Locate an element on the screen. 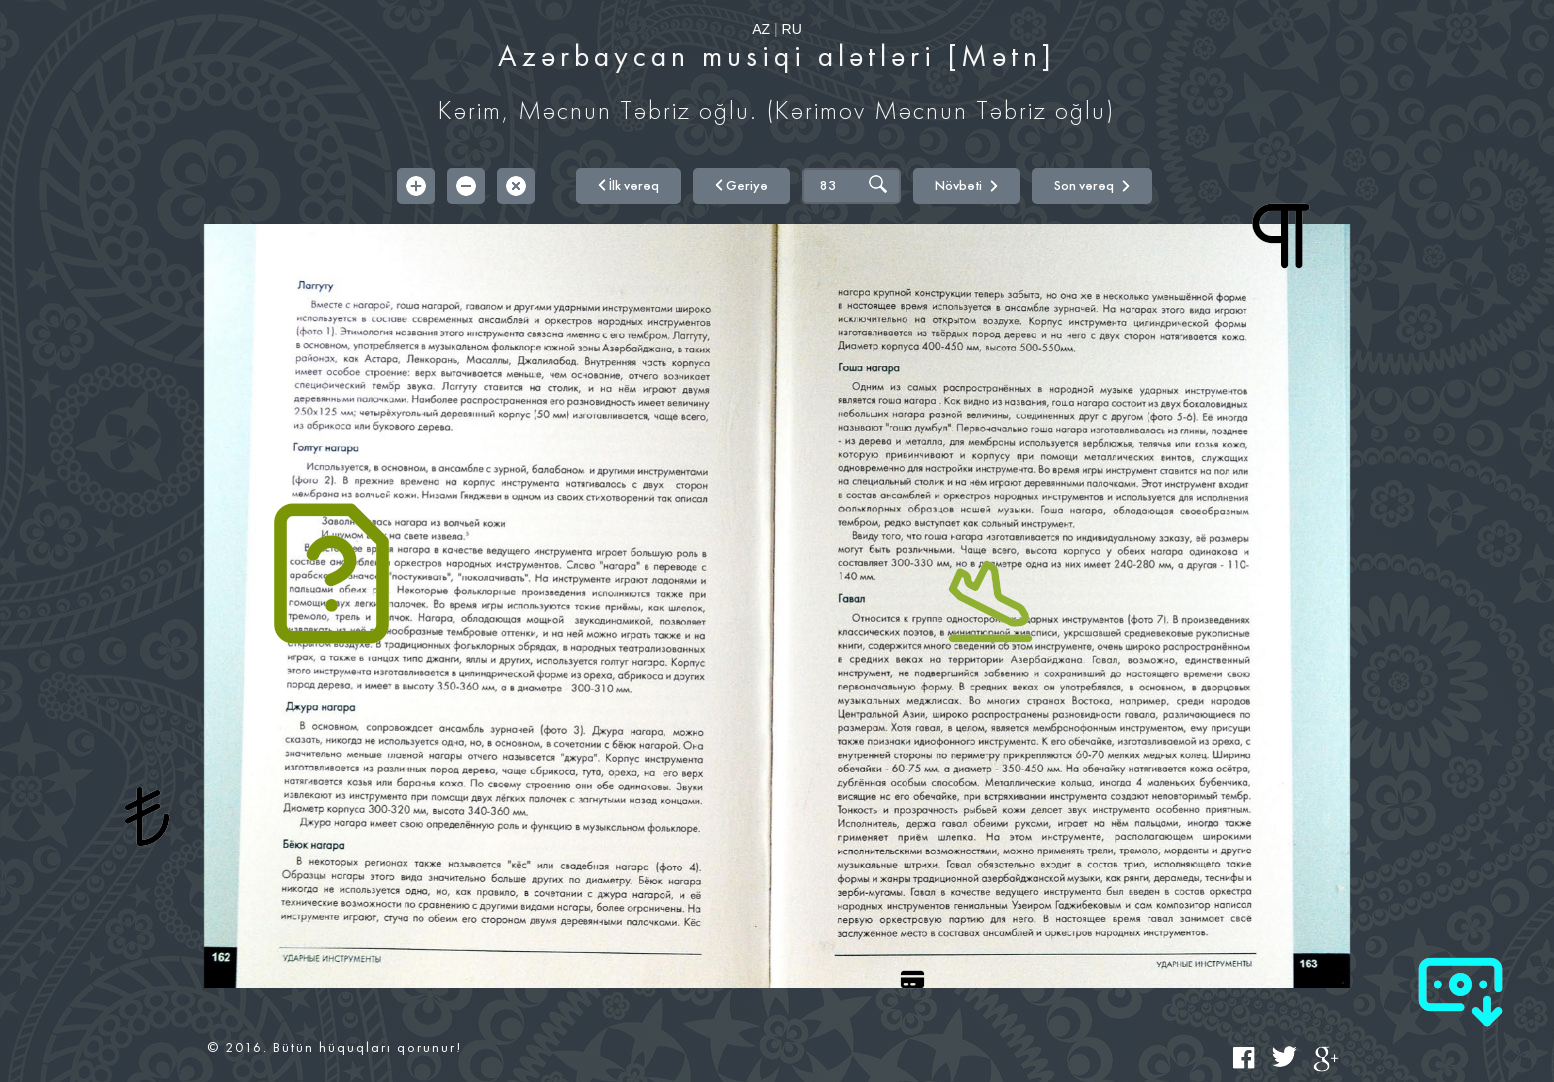 This screenshot has height=1082, width=1554. unknown or unrecognized file type is located at coordinates (331, 573).